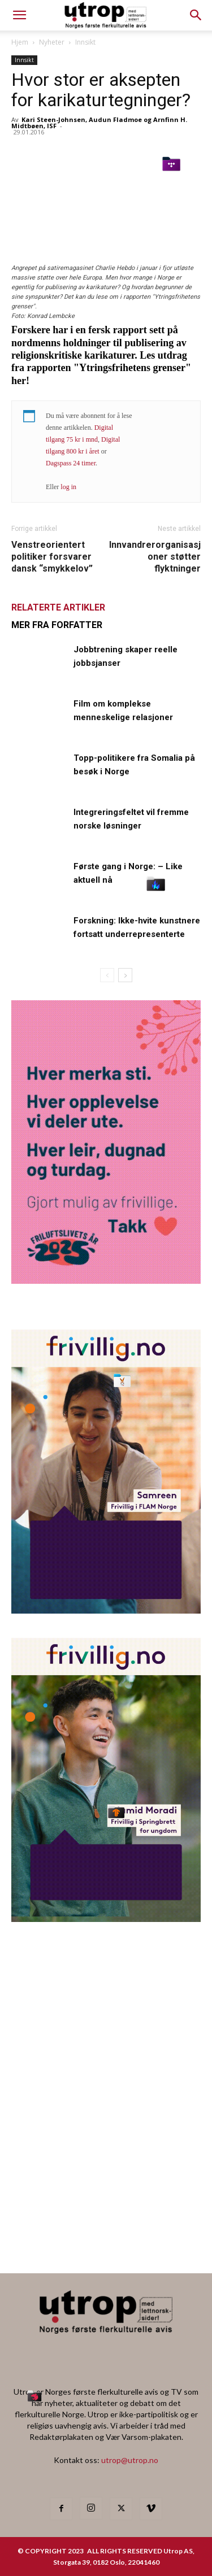  What do you see at coordinates (122, 1381) in the screenshot?
I see `open eMule downloads folder` at bounding box center [122, 1381].